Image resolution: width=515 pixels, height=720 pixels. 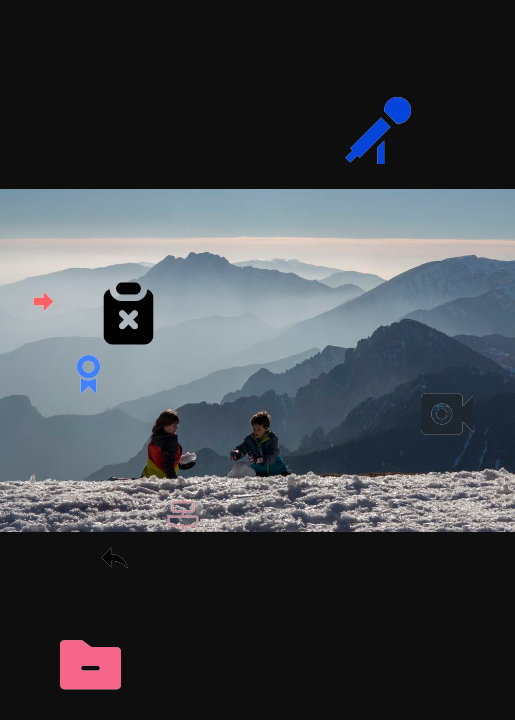 What do you see at coordinates (447, 414) in the screenshot?
I see `start recording a video` at bounding box center [447, 414].